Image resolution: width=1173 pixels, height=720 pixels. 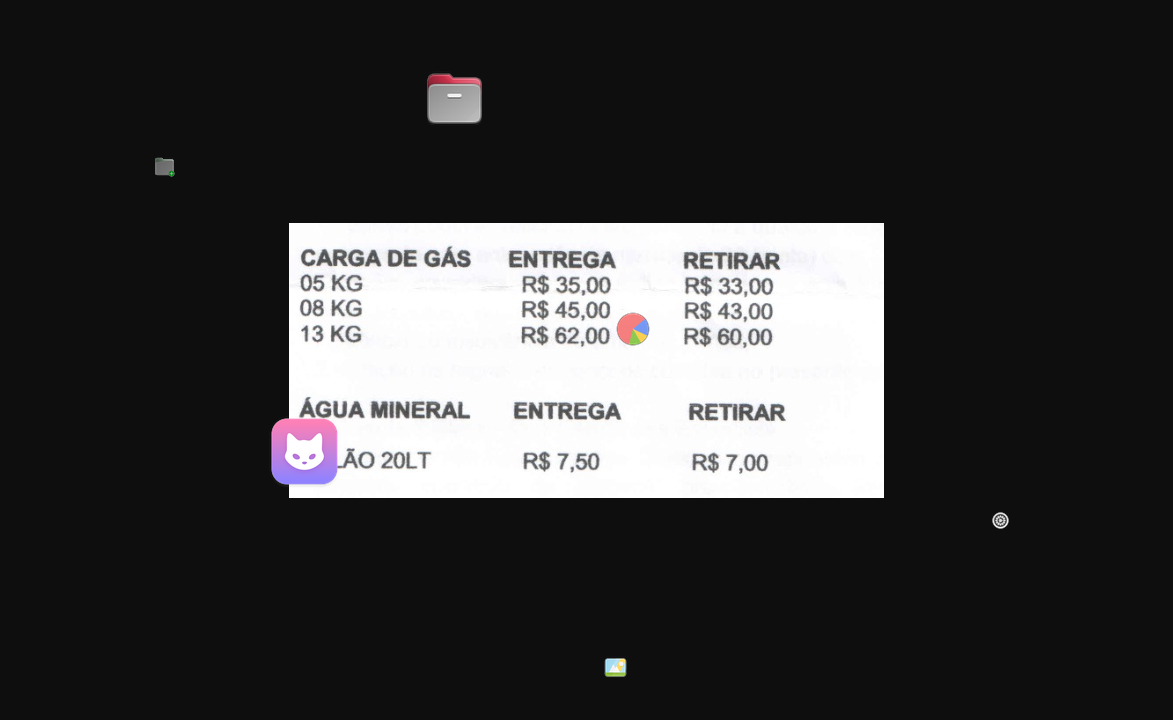 What do you see at coordinates (633, 329) in the screenshot?
I see `open disk usage analyzer` at bounding box center [633, 329].